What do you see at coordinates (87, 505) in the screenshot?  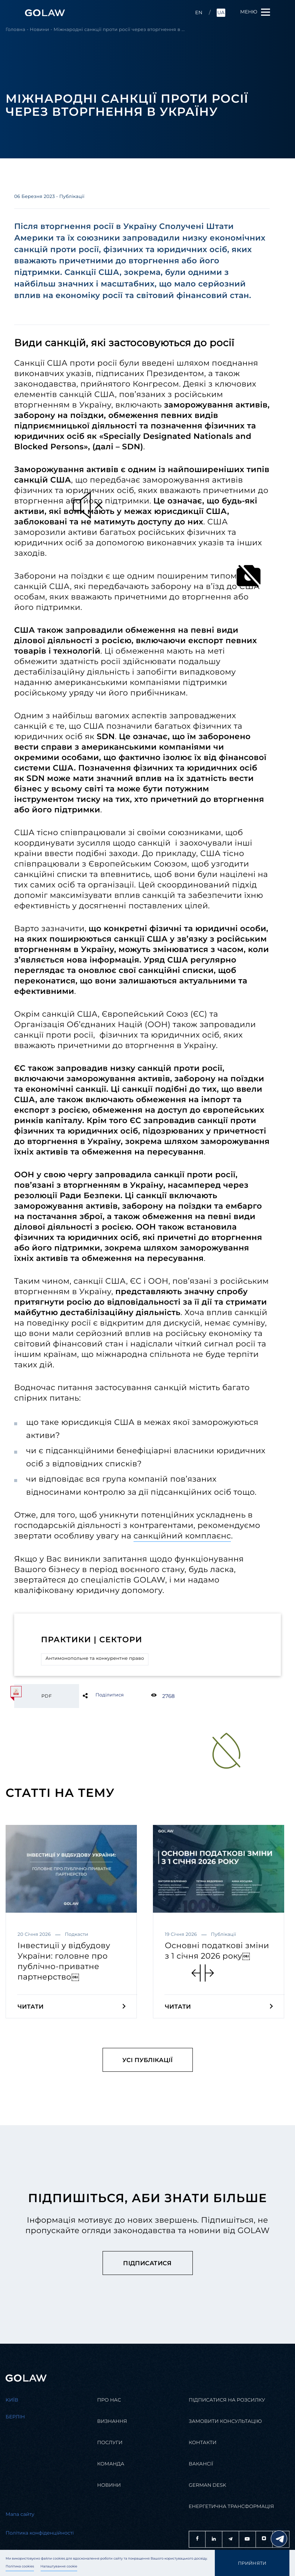 I see `mute audio or sound` at bounding box center [87, 505].